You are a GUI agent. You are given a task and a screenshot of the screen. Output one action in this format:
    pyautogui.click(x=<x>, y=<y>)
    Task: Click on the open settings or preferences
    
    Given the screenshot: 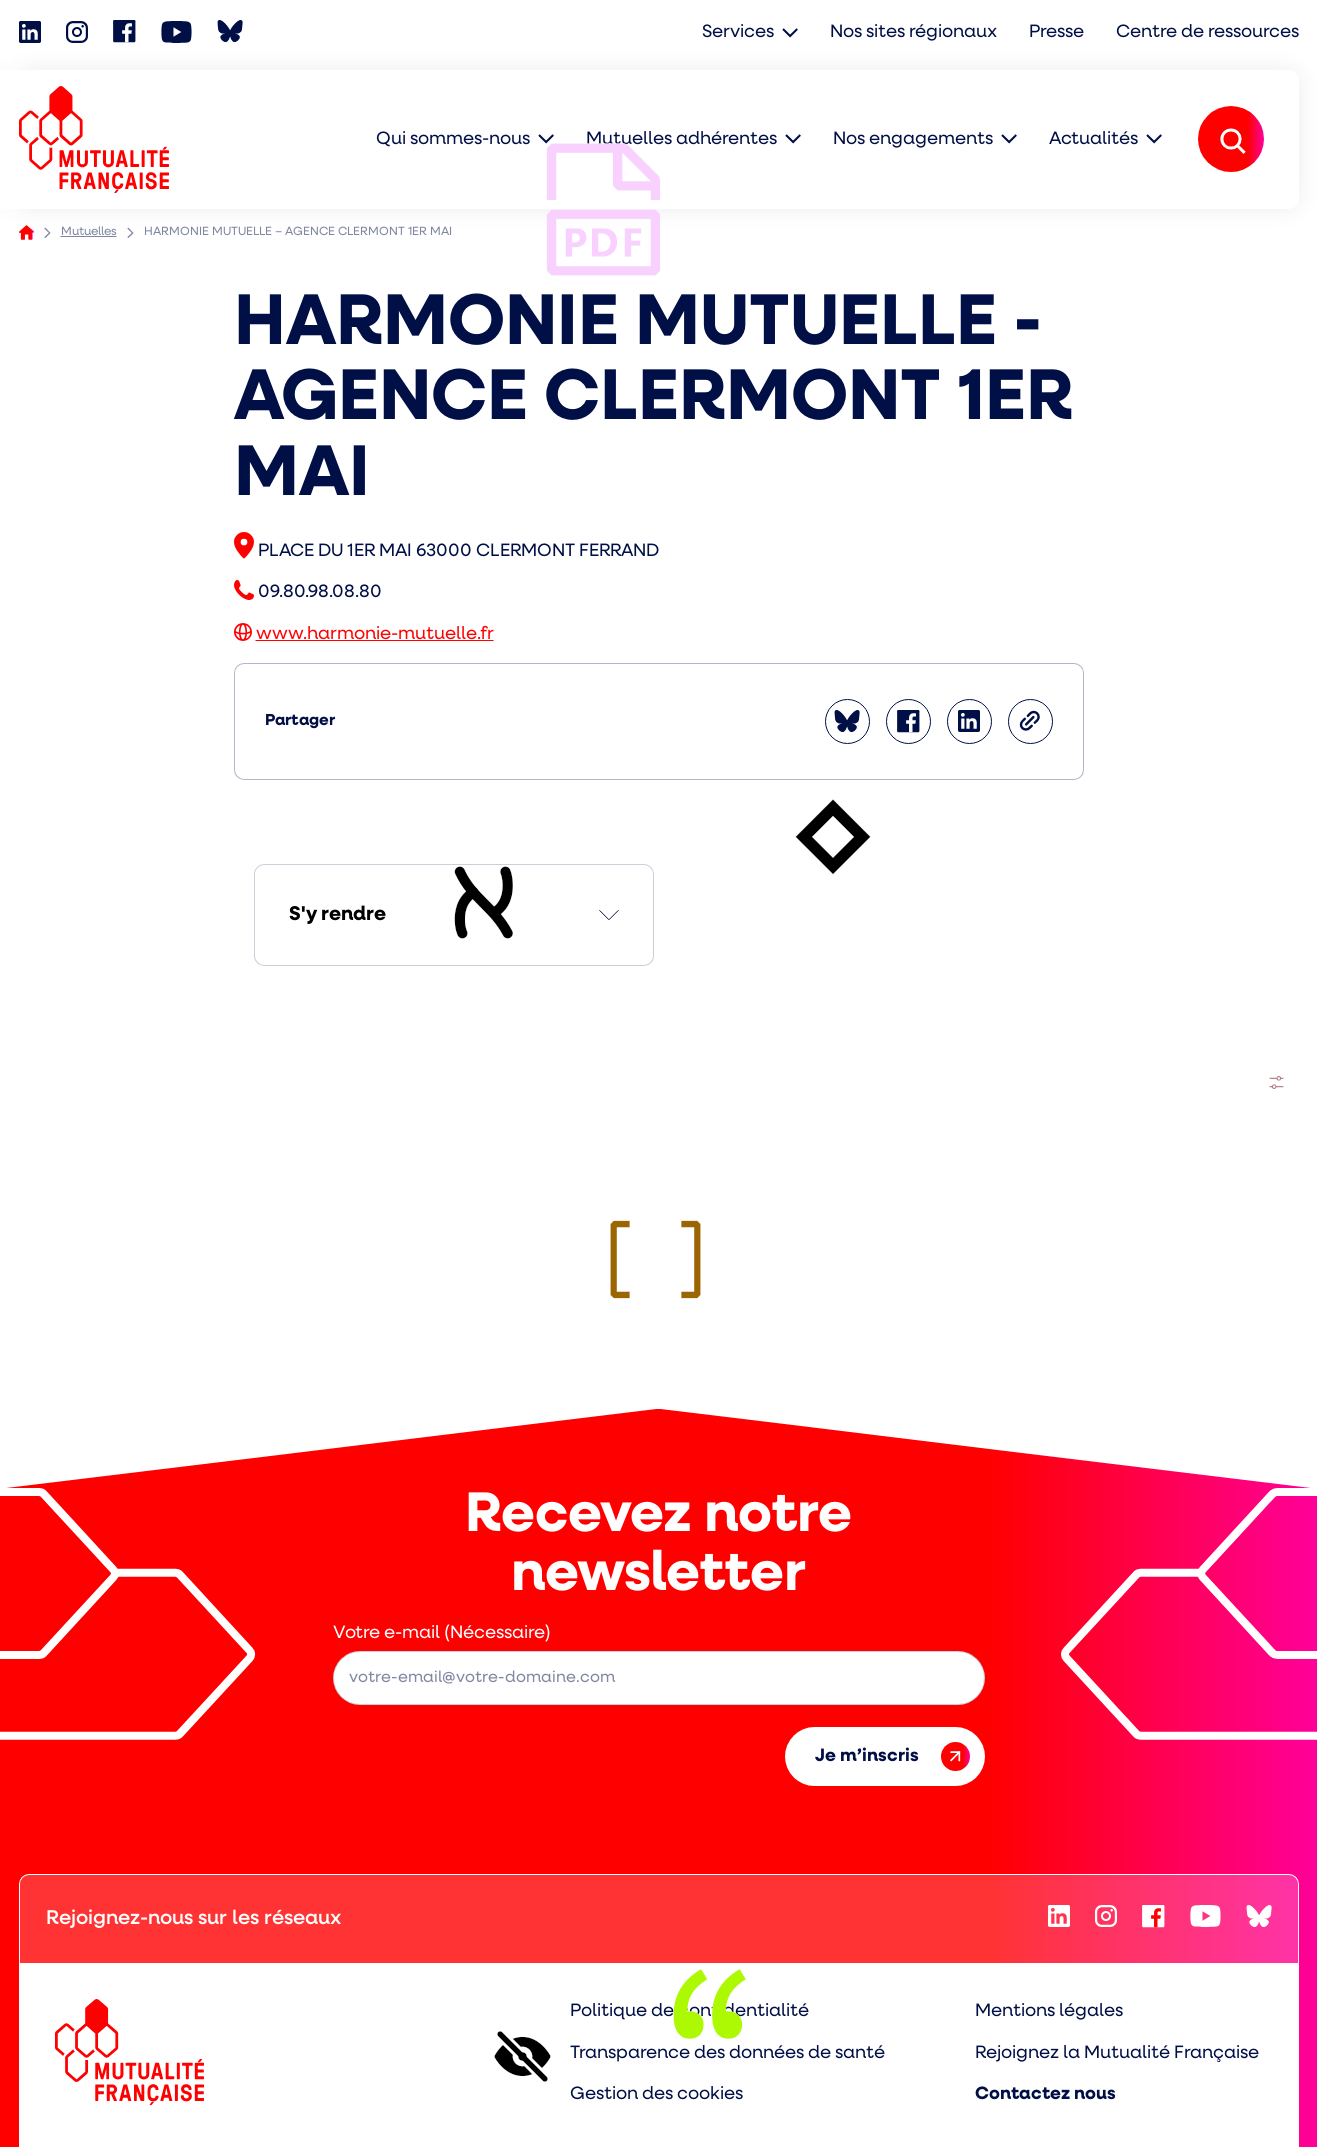 What is the action you would take?
    pyautogui.click(x=1276, y=1082)
    